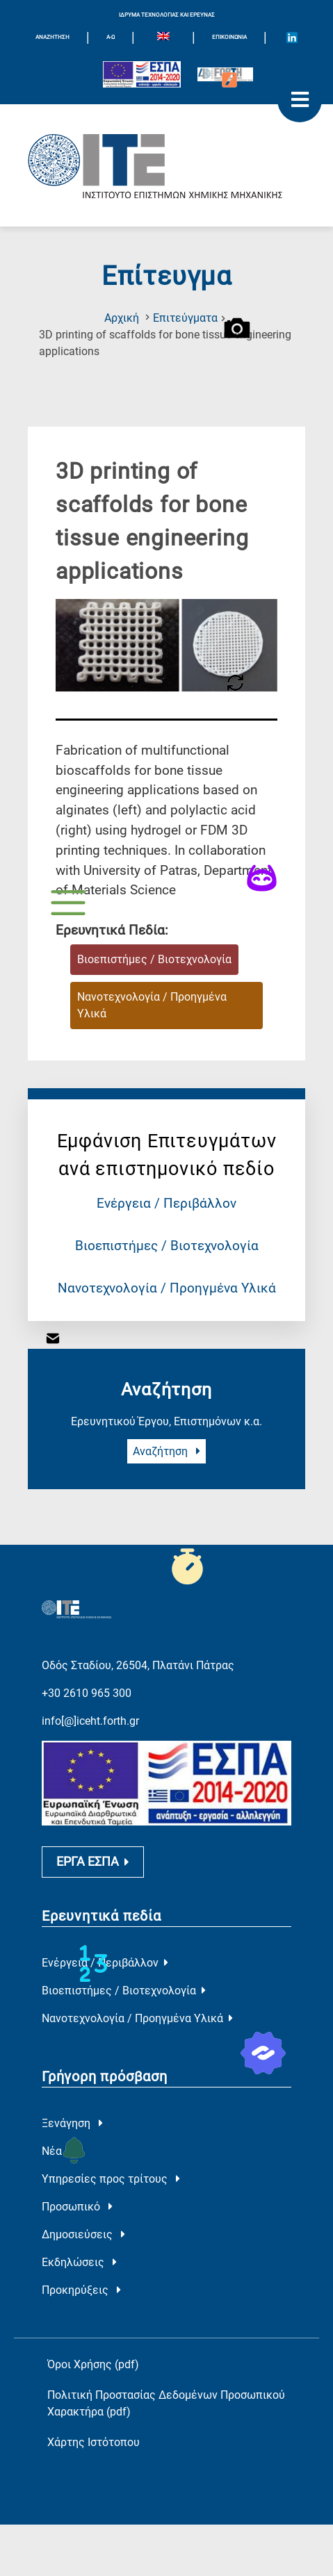  Describe the element at coordinates (68, 903) in the screenshot. I see `open text channel or messaging` at that location.